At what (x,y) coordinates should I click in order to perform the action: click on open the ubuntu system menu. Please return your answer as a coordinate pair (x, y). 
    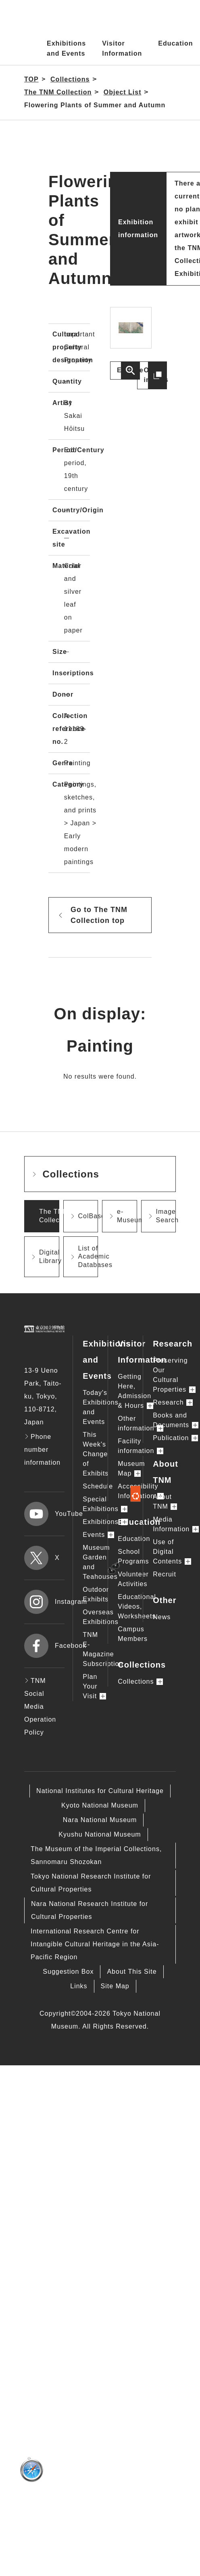
    Looking at the image, I should click on (135, 1494).